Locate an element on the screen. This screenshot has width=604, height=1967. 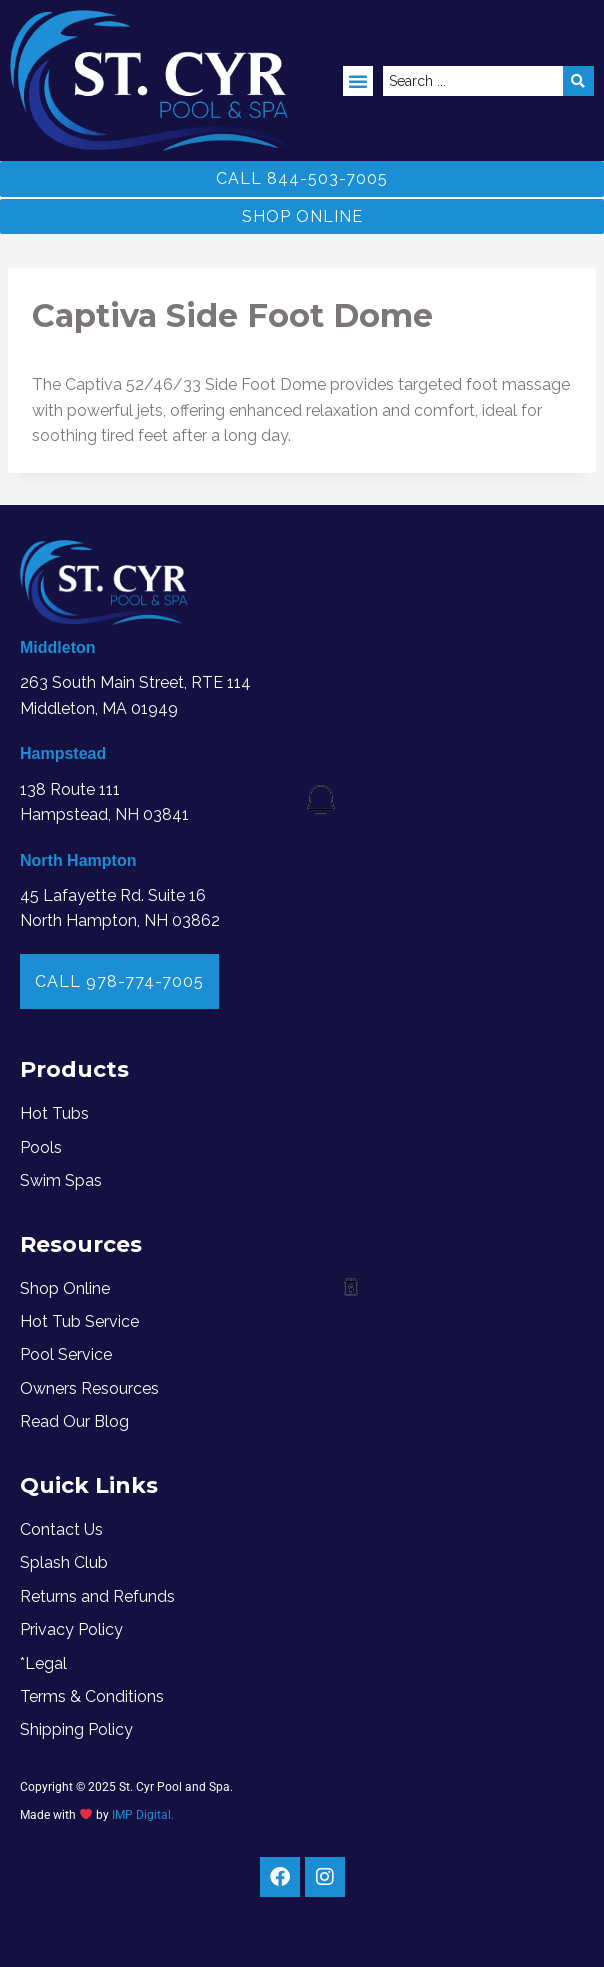
leave a tip or donation is located at coordinates (351, 1287).